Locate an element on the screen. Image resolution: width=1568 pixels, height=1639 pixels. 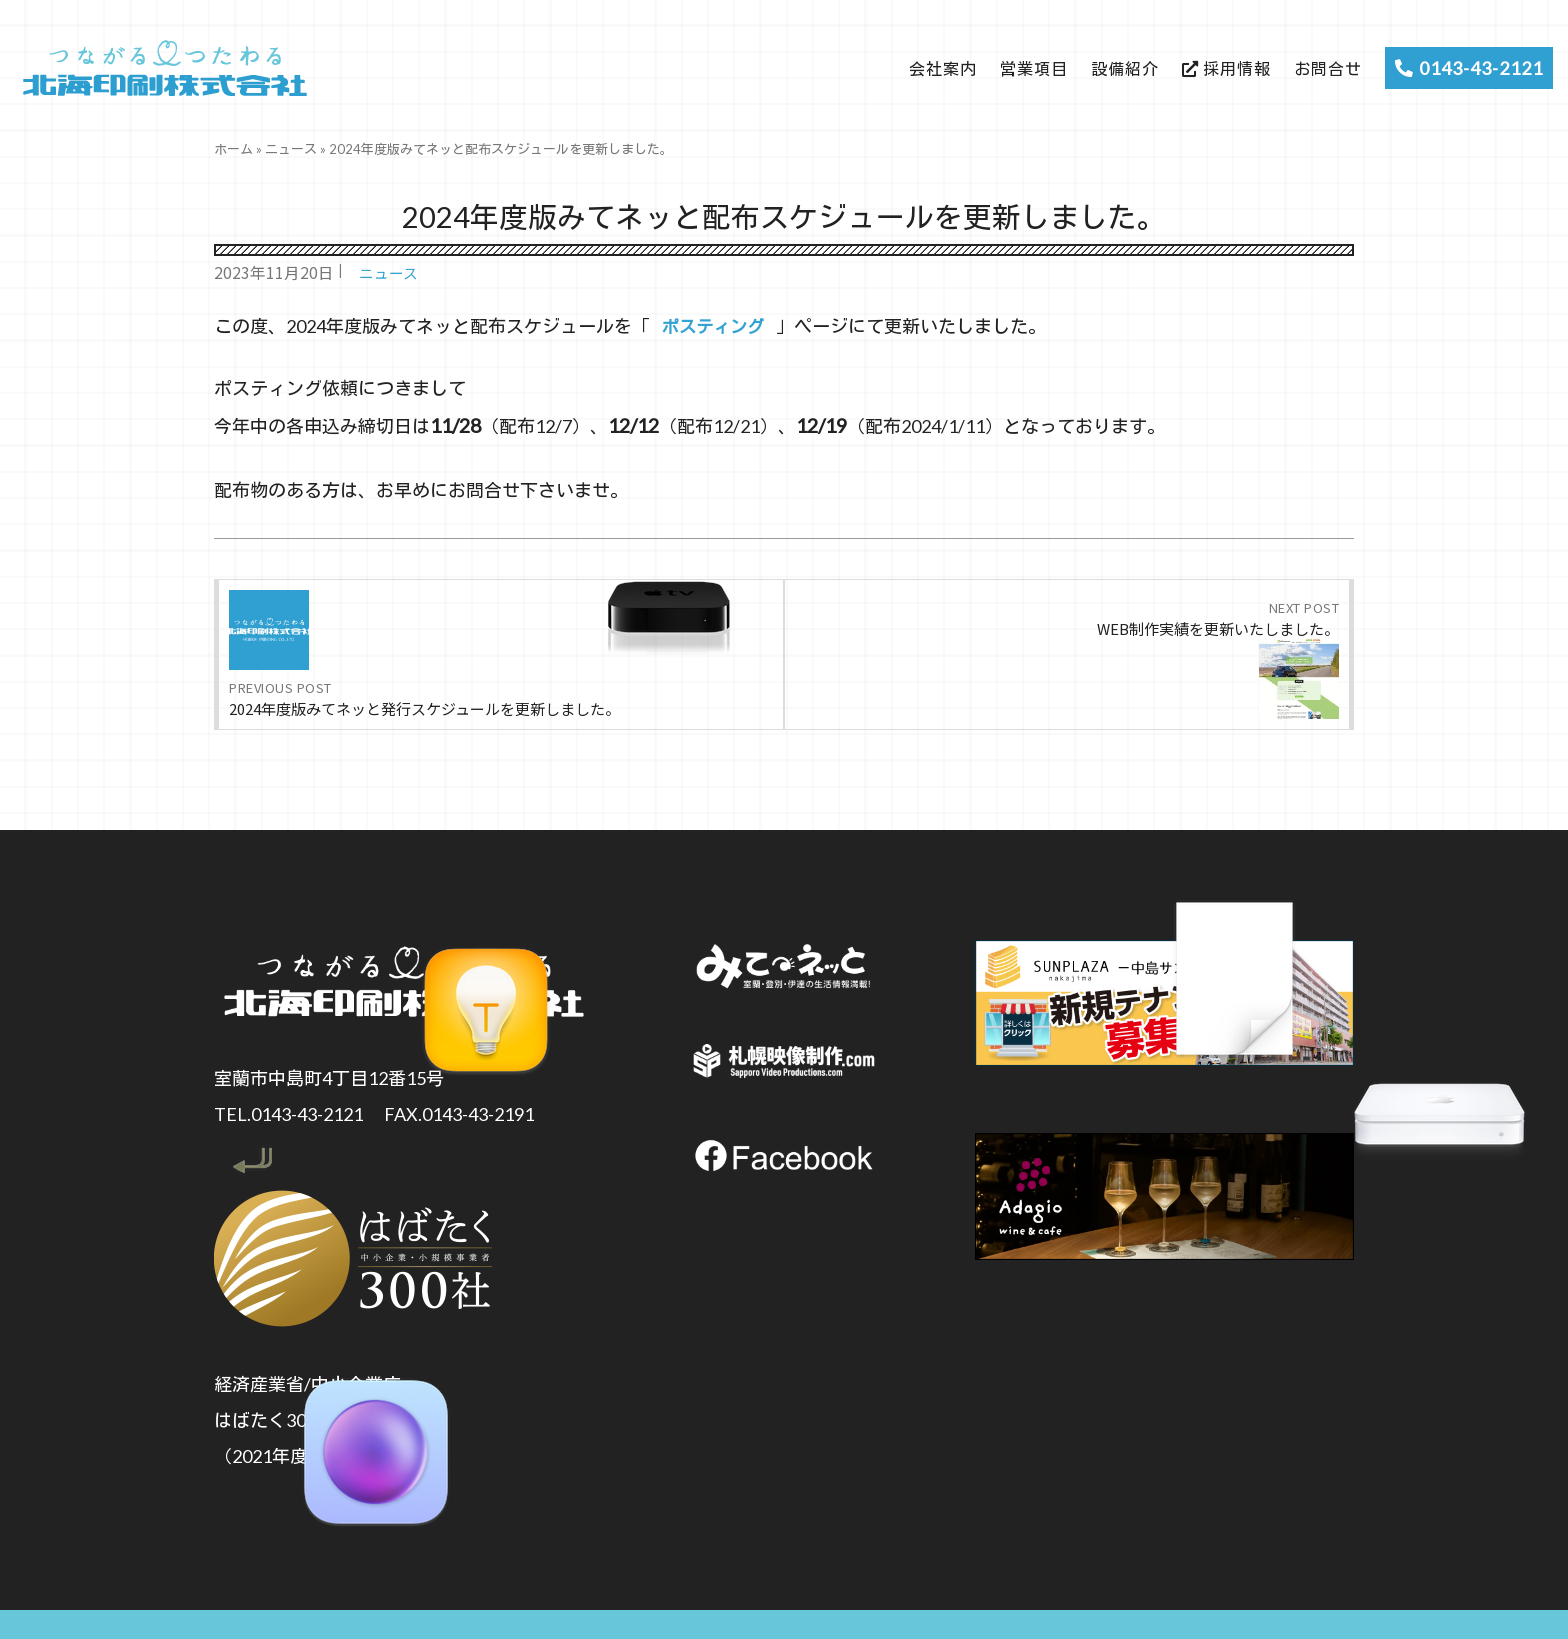
a blank document or stationery template is located at coordinates (1234, 982).